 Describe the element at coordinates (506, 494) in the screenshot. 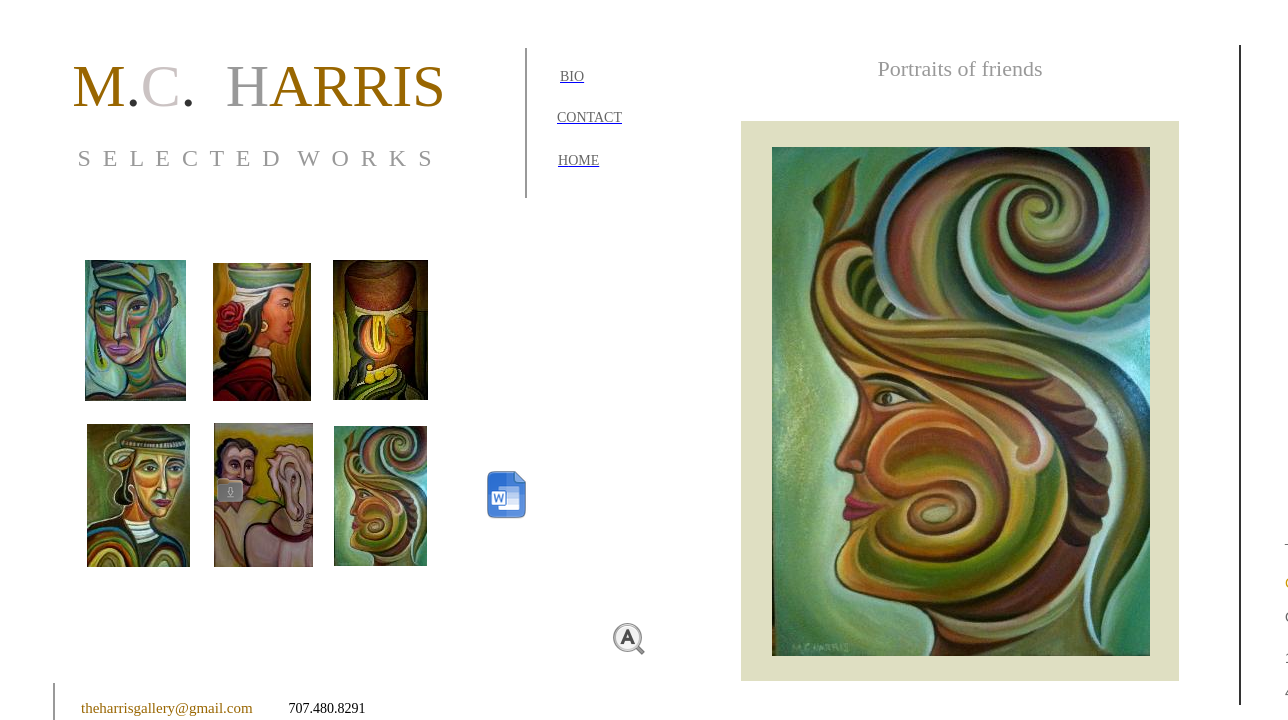

I see `open a Microsoft Word document` at that location.